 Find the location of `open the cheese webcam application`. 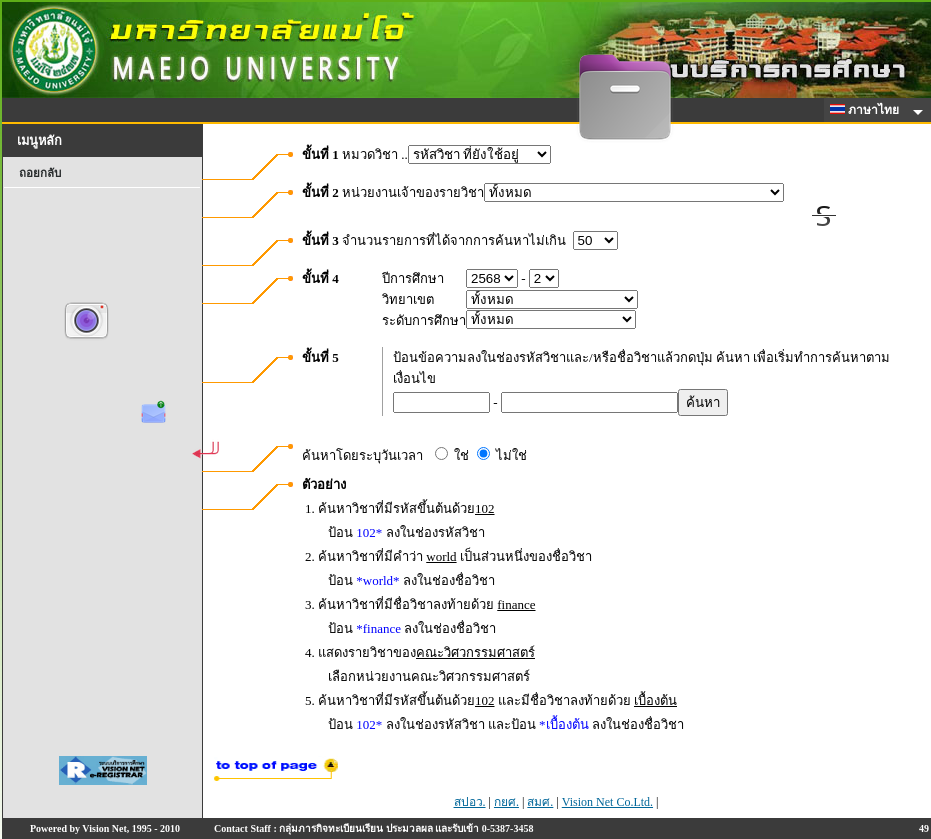

open the cheese webcam application is located at coordinates (86, 320).